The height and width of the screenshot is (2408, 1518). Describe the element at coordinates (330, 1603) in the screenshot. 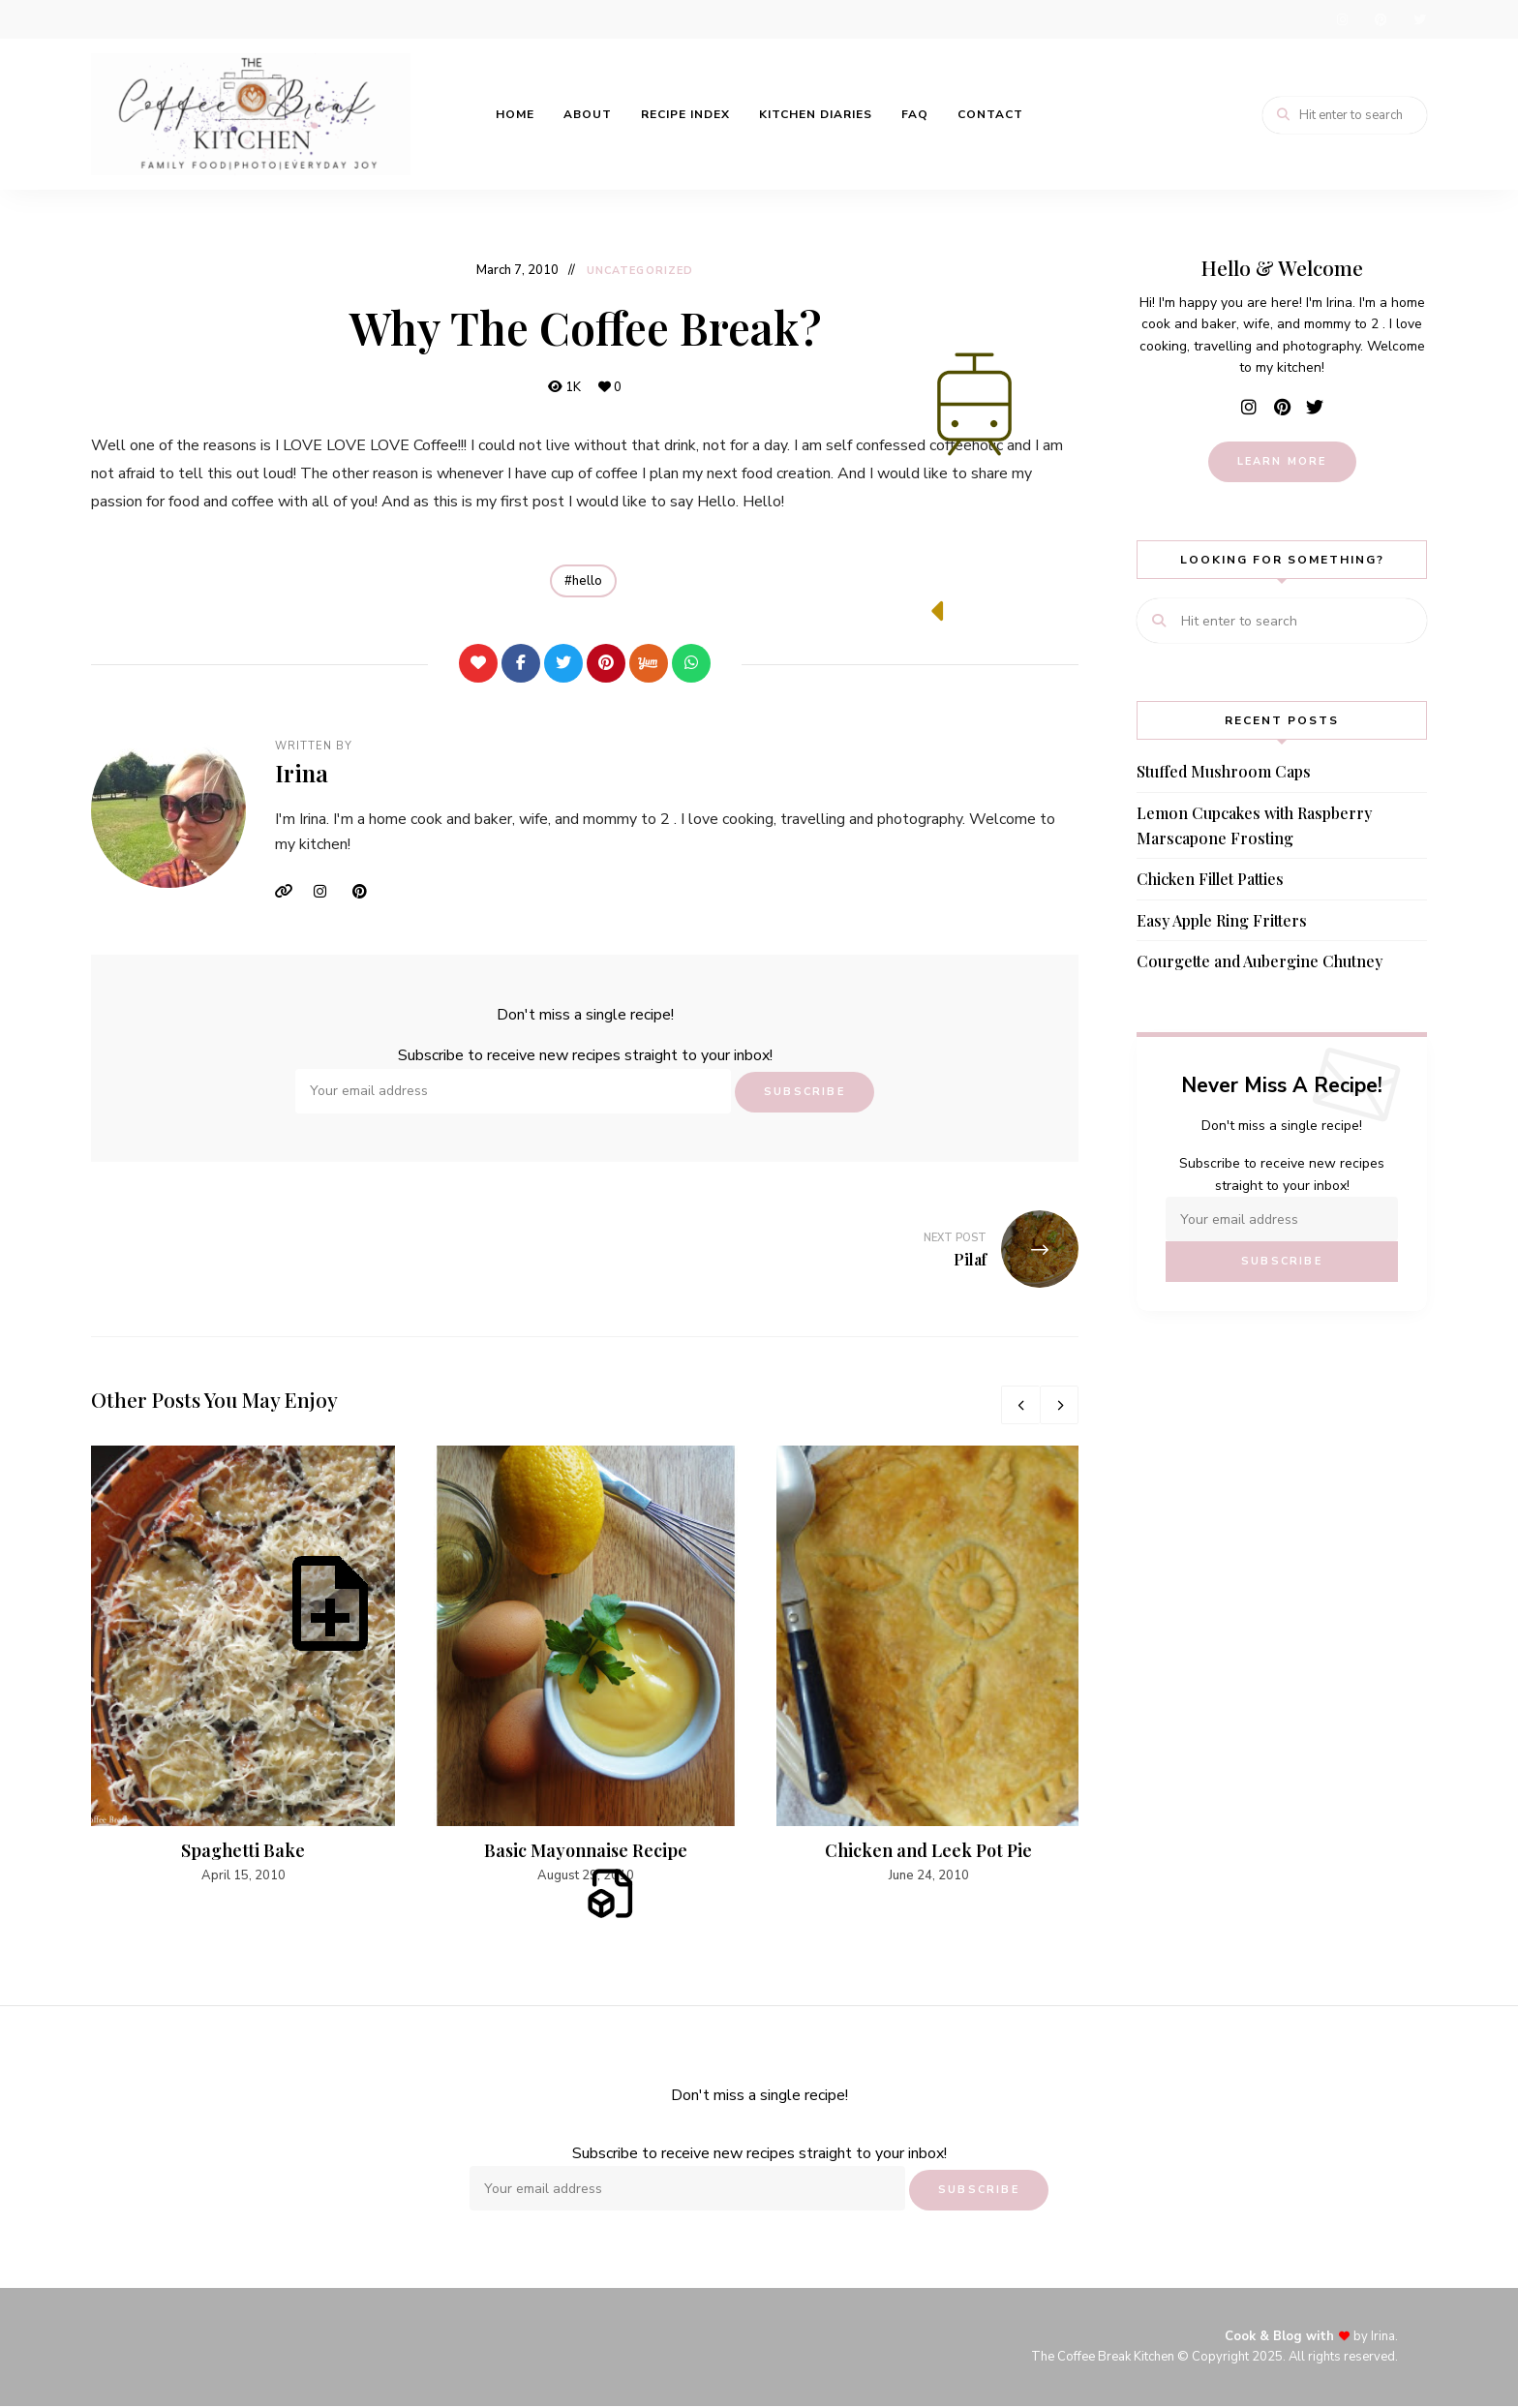

I see `create a new note or document` at that location.